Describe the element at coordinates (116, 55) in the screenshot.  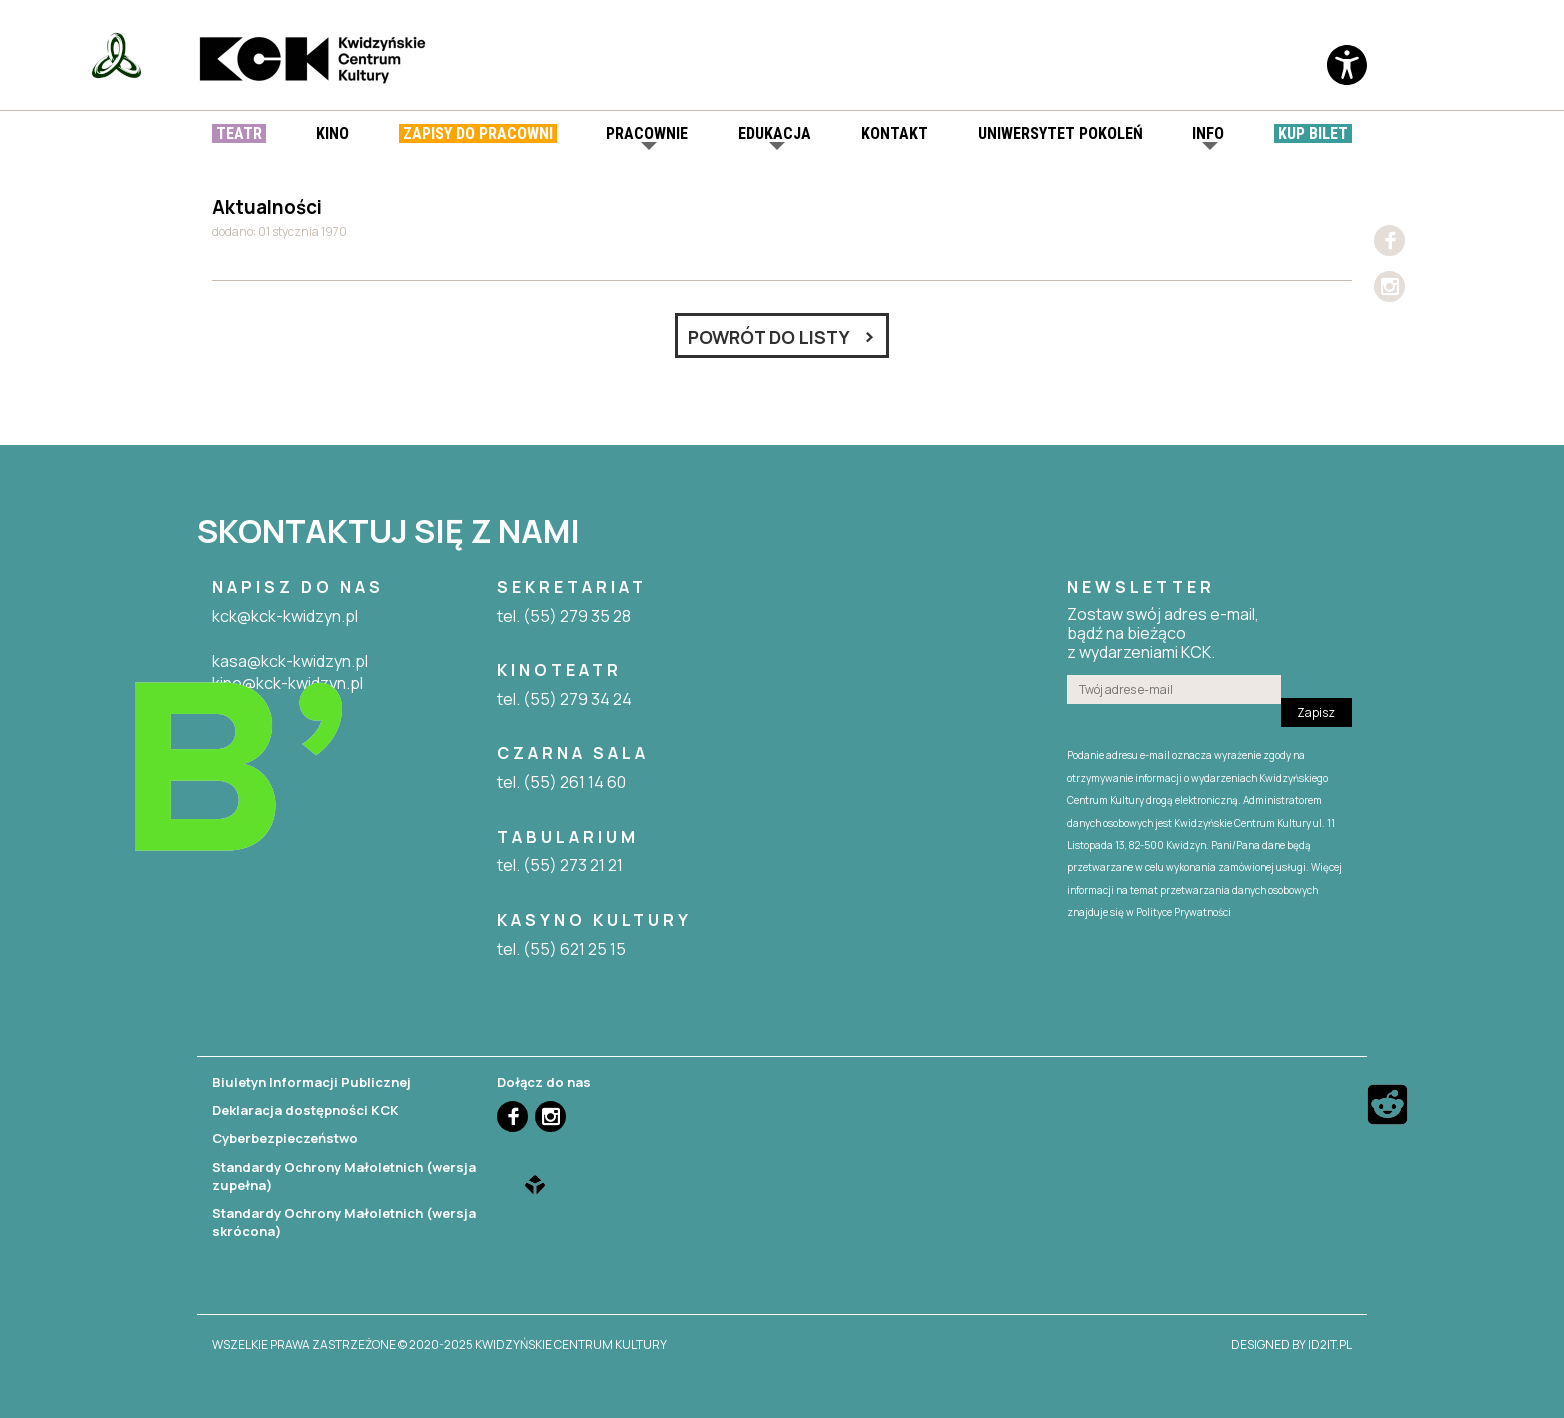
I see `treyarch game studio logo` at that location.